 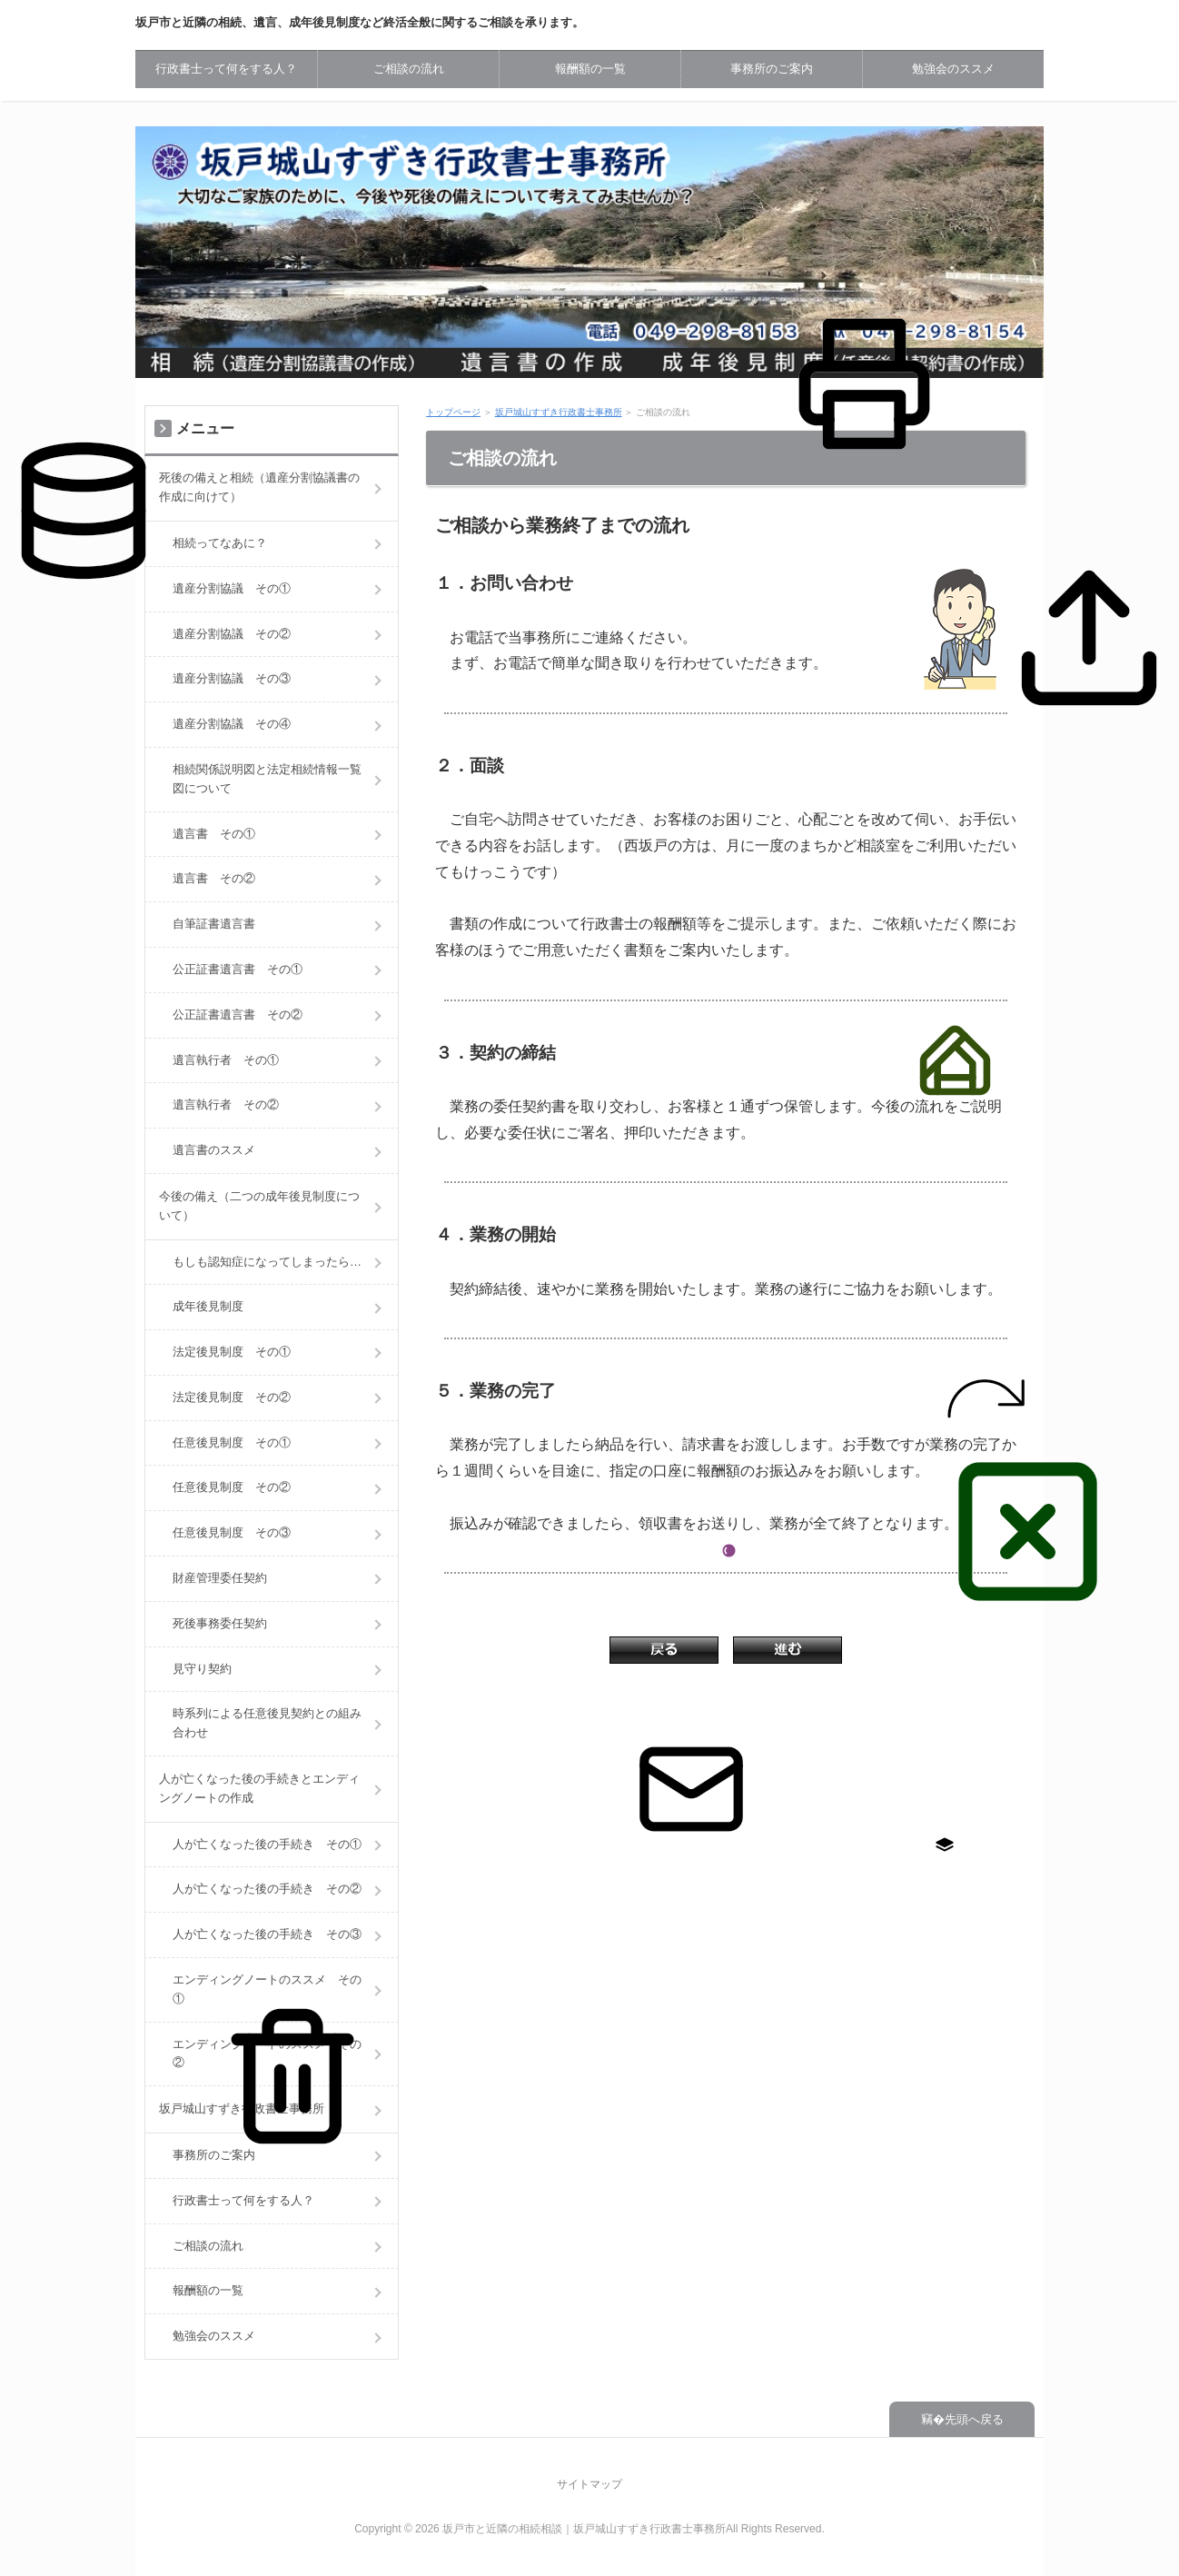 I want to click on open google home app, so click(x=955, y=1059).